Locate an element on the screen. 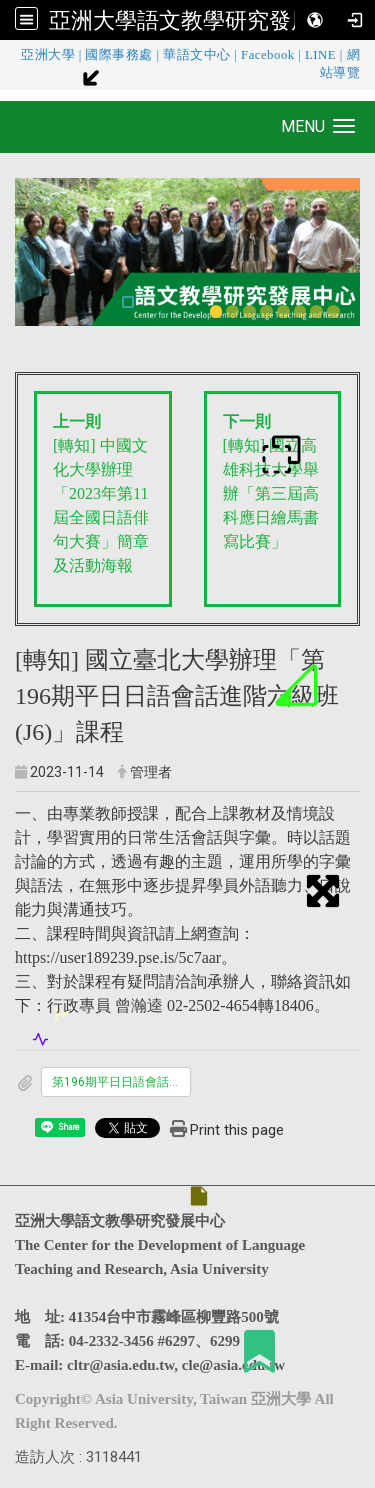 This screenshot has height=1488, width=375. view health or heart rate data is located at coordinates (40, 1039).